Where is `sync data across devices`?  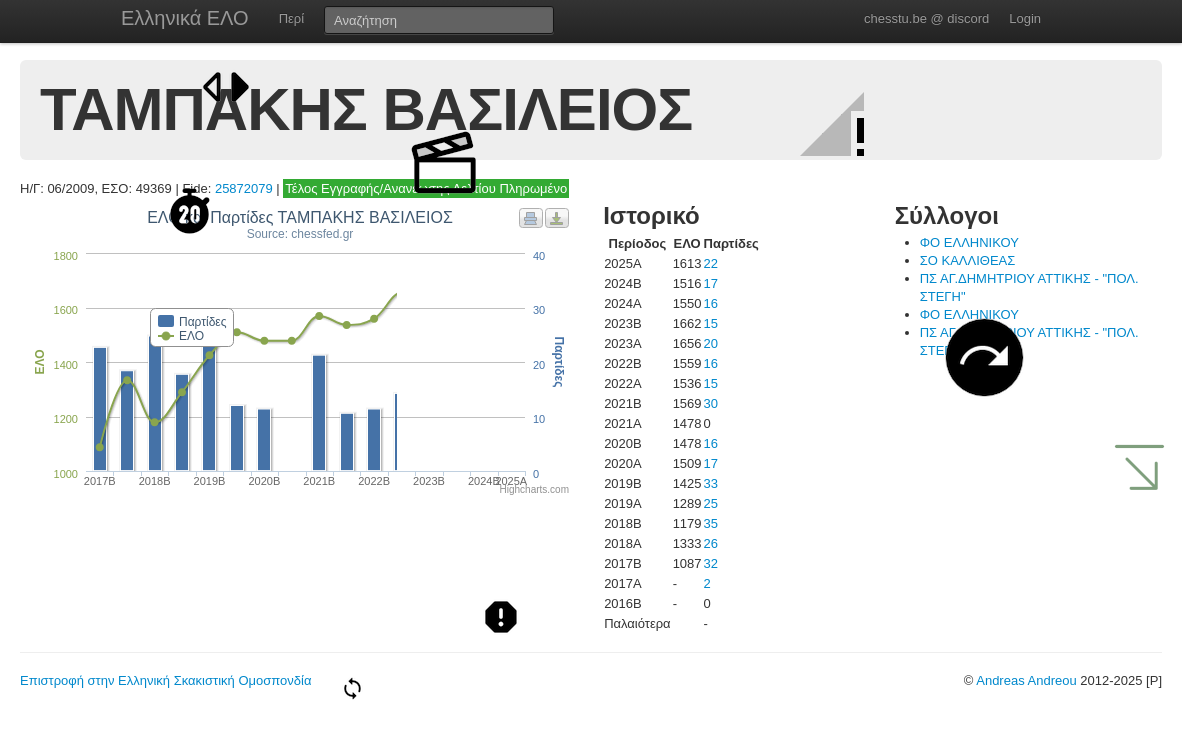 sync data across devices is located at coordinates (352, 688).